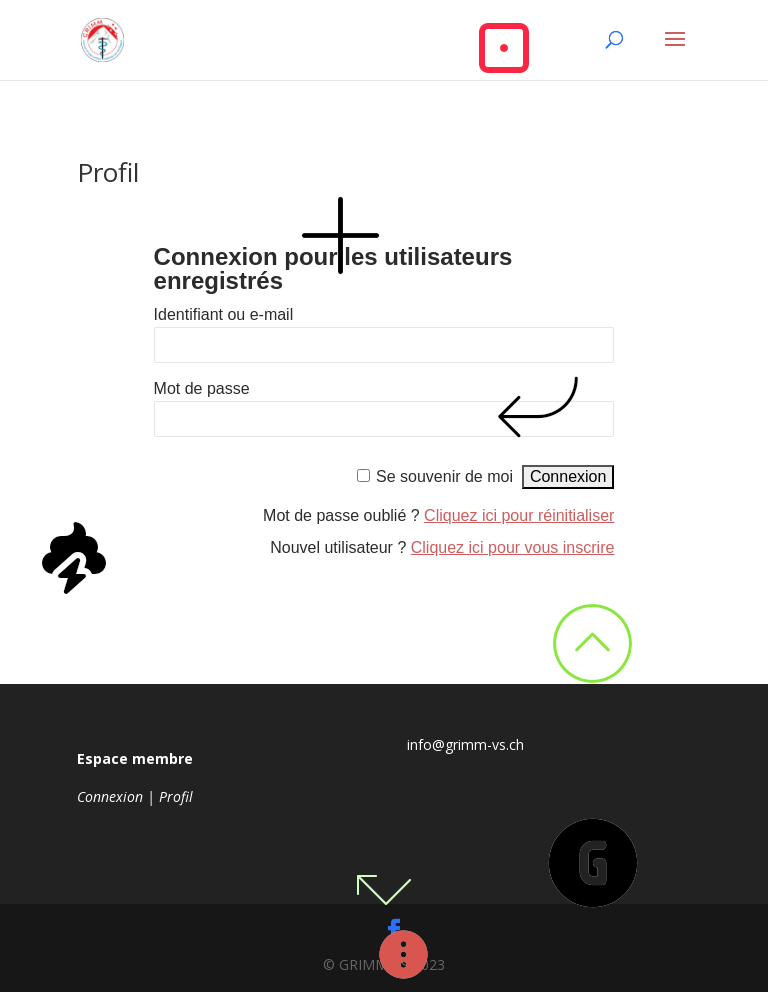  I want to click on indicates something went wrong or an error occurred, so click(74, 558).